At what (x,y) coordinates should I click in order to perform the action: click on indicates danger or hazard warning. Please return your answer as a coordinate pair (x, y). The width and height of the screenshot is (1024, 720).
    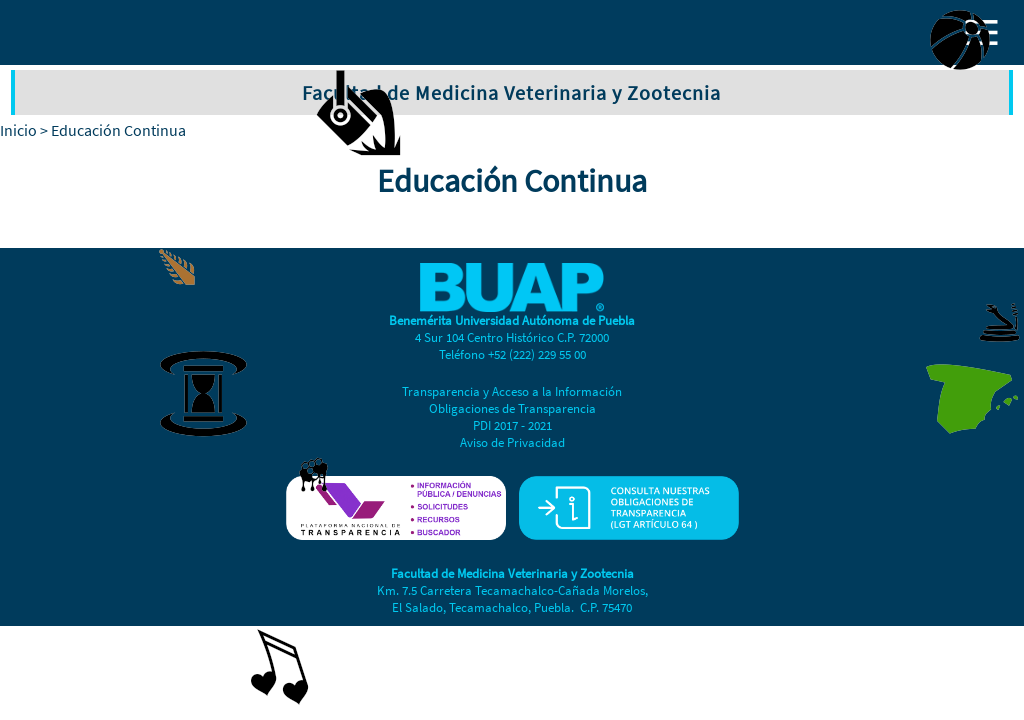
    Looking at the image, I should click on (999, 322).